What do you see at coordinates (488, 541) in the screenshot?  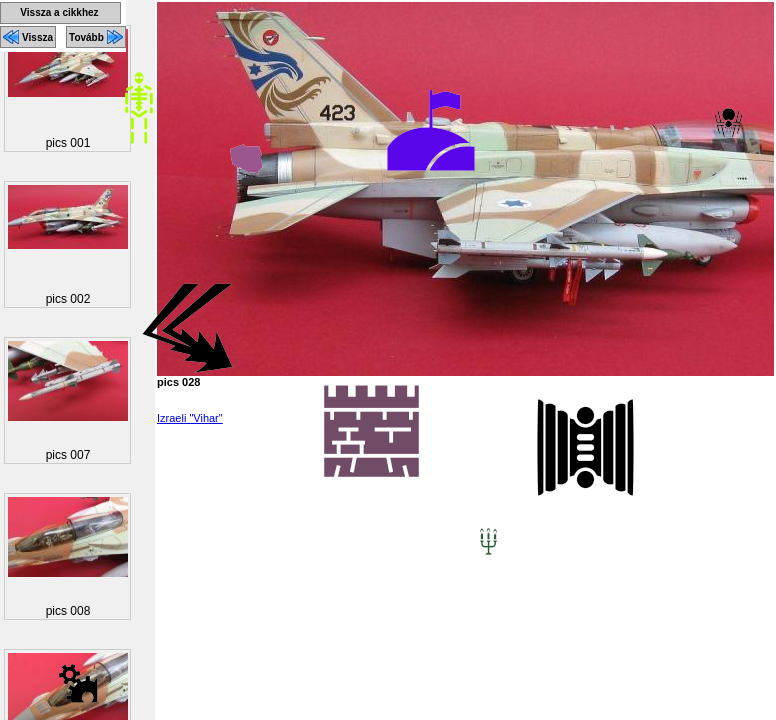 I see `decorative lighting or ambiance setting` at bounding box center [488, 541].